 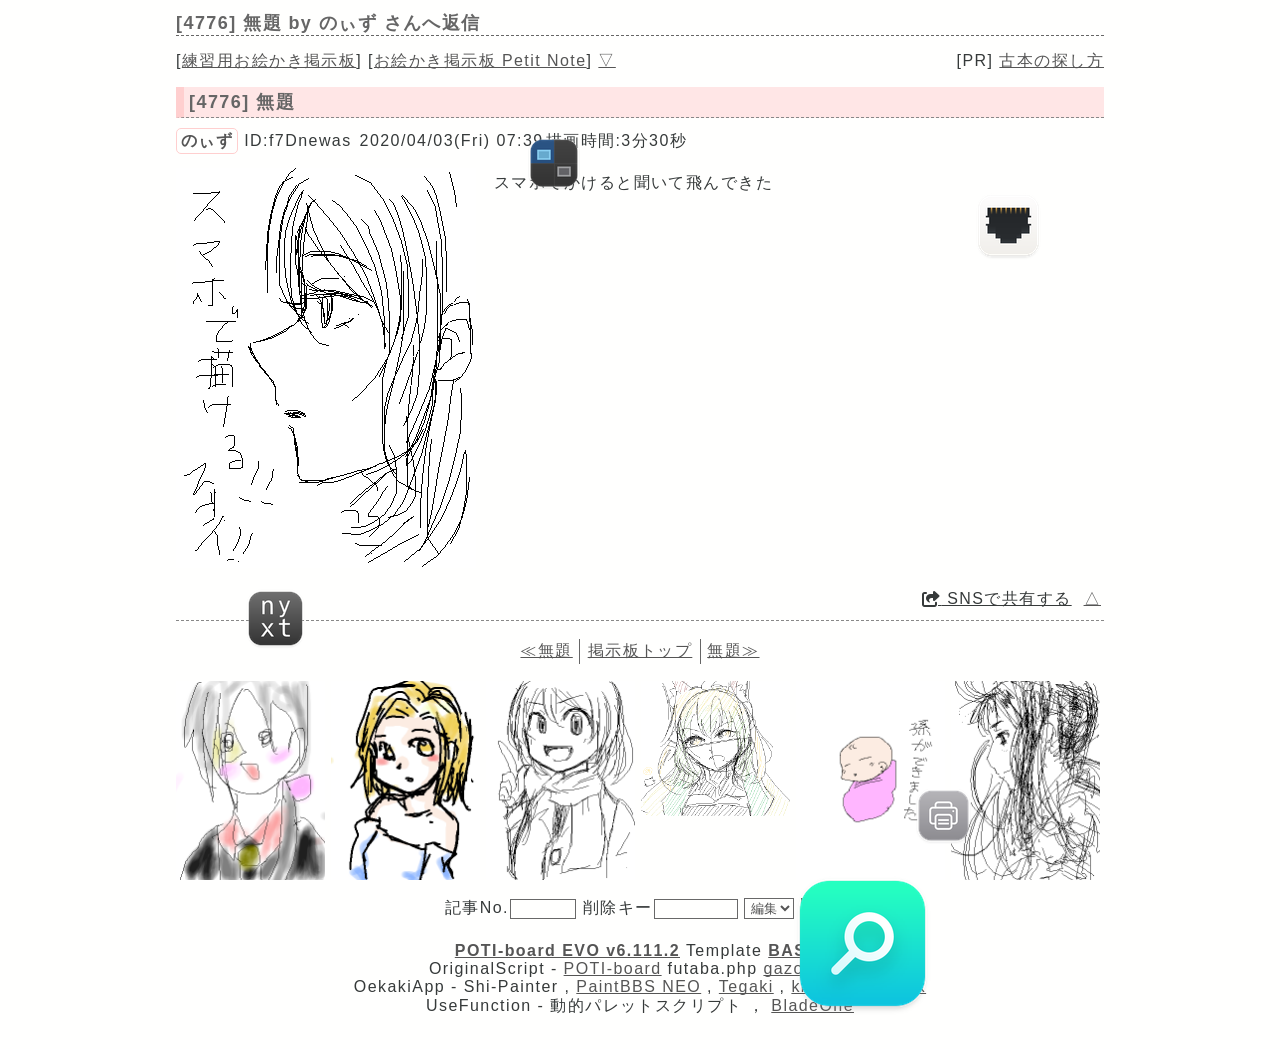 I want to click on open ethernet network preferences, so click(x=1008, y=225).